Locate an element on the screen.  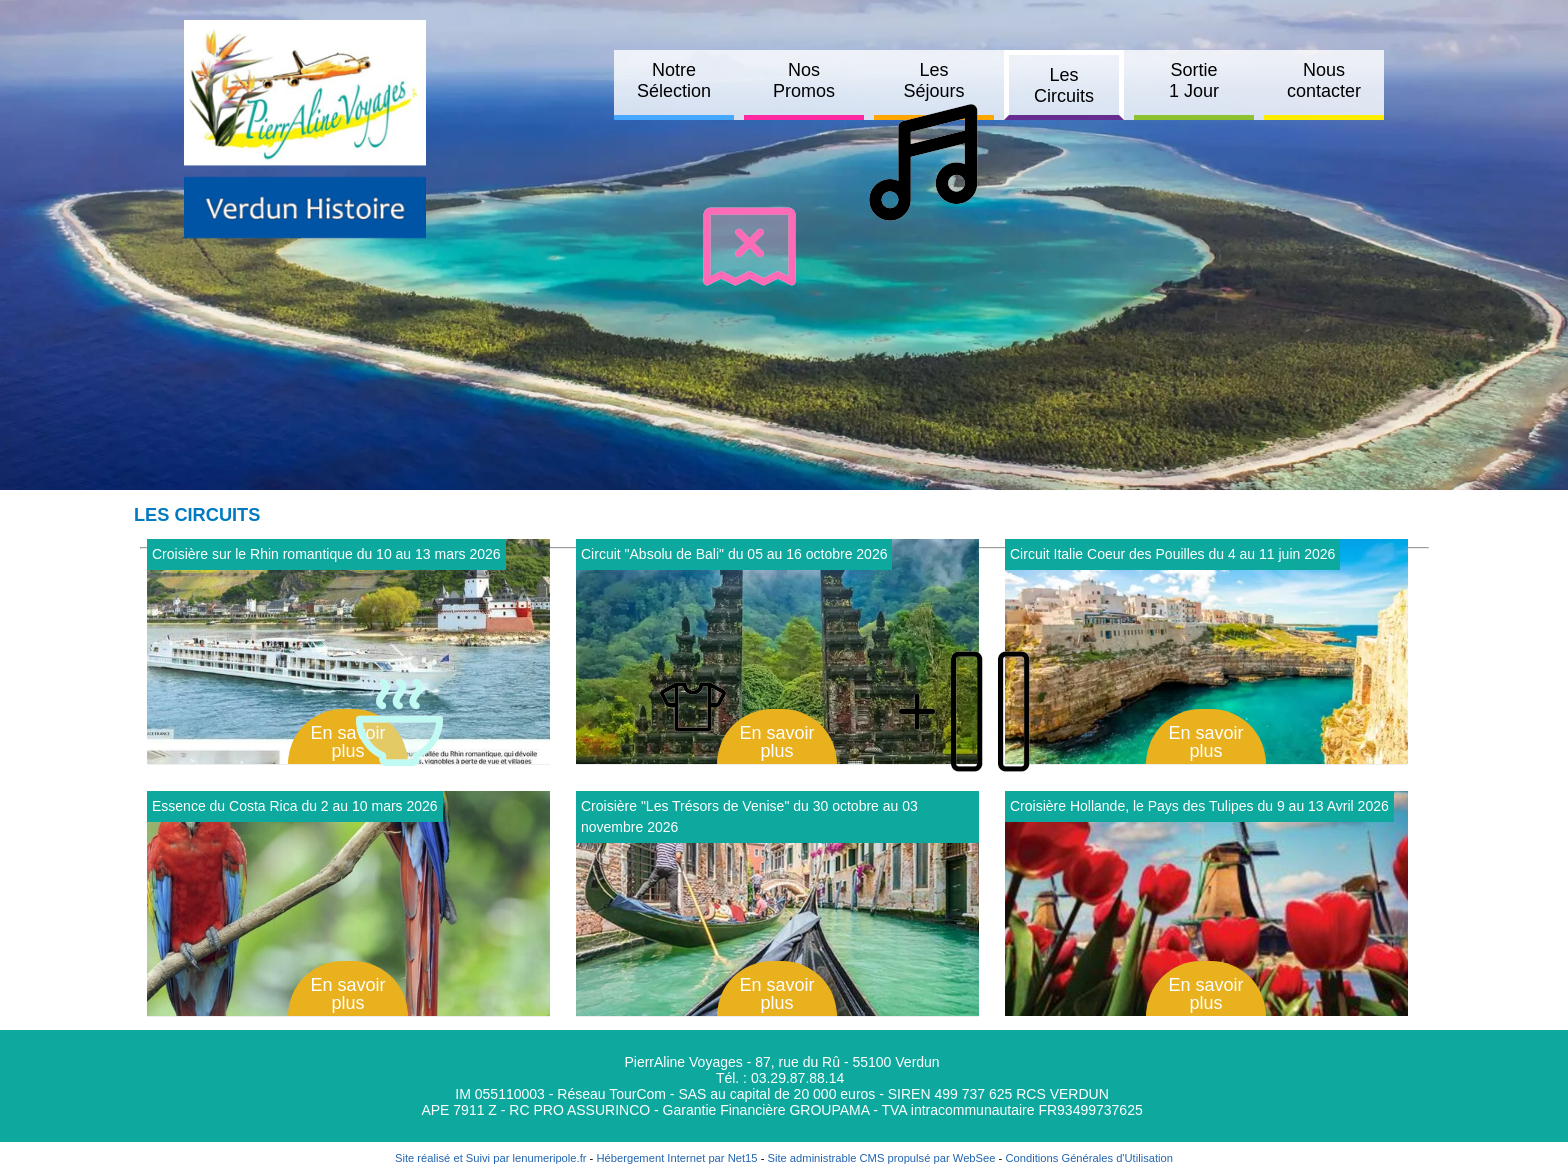
access music library or audio files is located at coordinates (929, 164).